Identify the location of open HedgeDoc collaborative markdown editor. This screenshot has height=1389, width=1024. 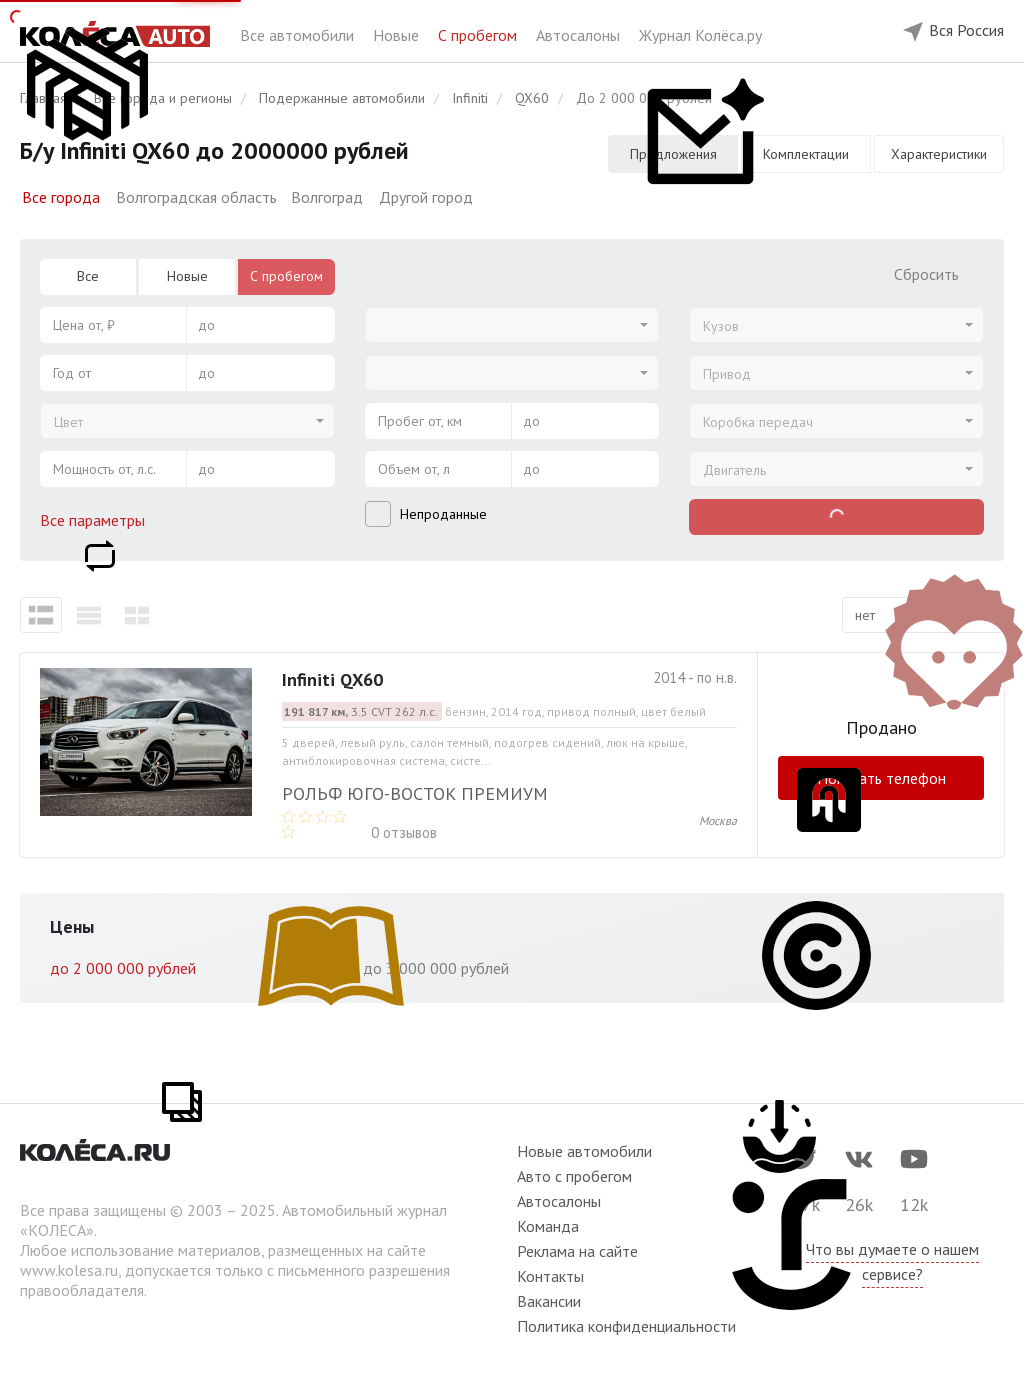
(954, 642).